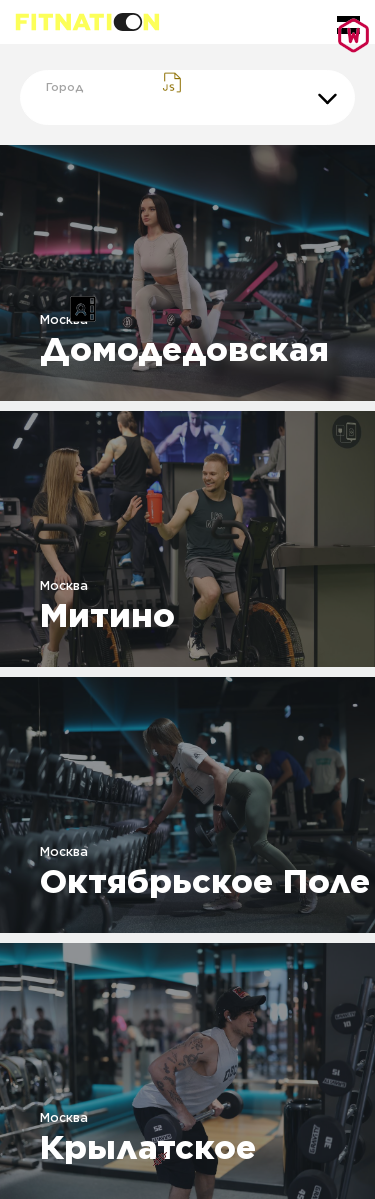 The image size is (375, 1199). I want to click on connect or manage device connections, so click(160, 1159).